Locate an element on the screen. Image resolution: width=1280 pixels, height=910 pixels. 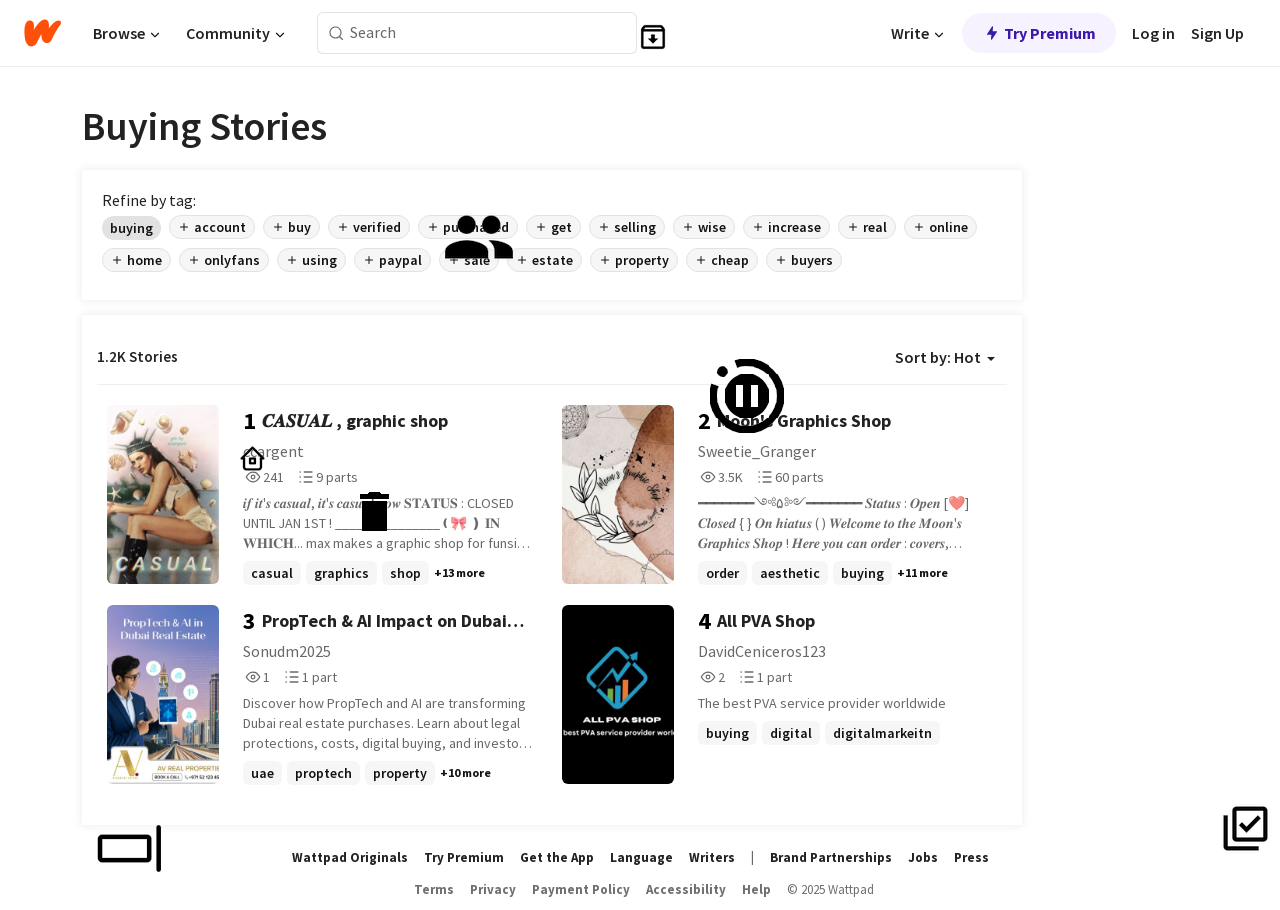
delete selected item is located at coordinates (374, 511).